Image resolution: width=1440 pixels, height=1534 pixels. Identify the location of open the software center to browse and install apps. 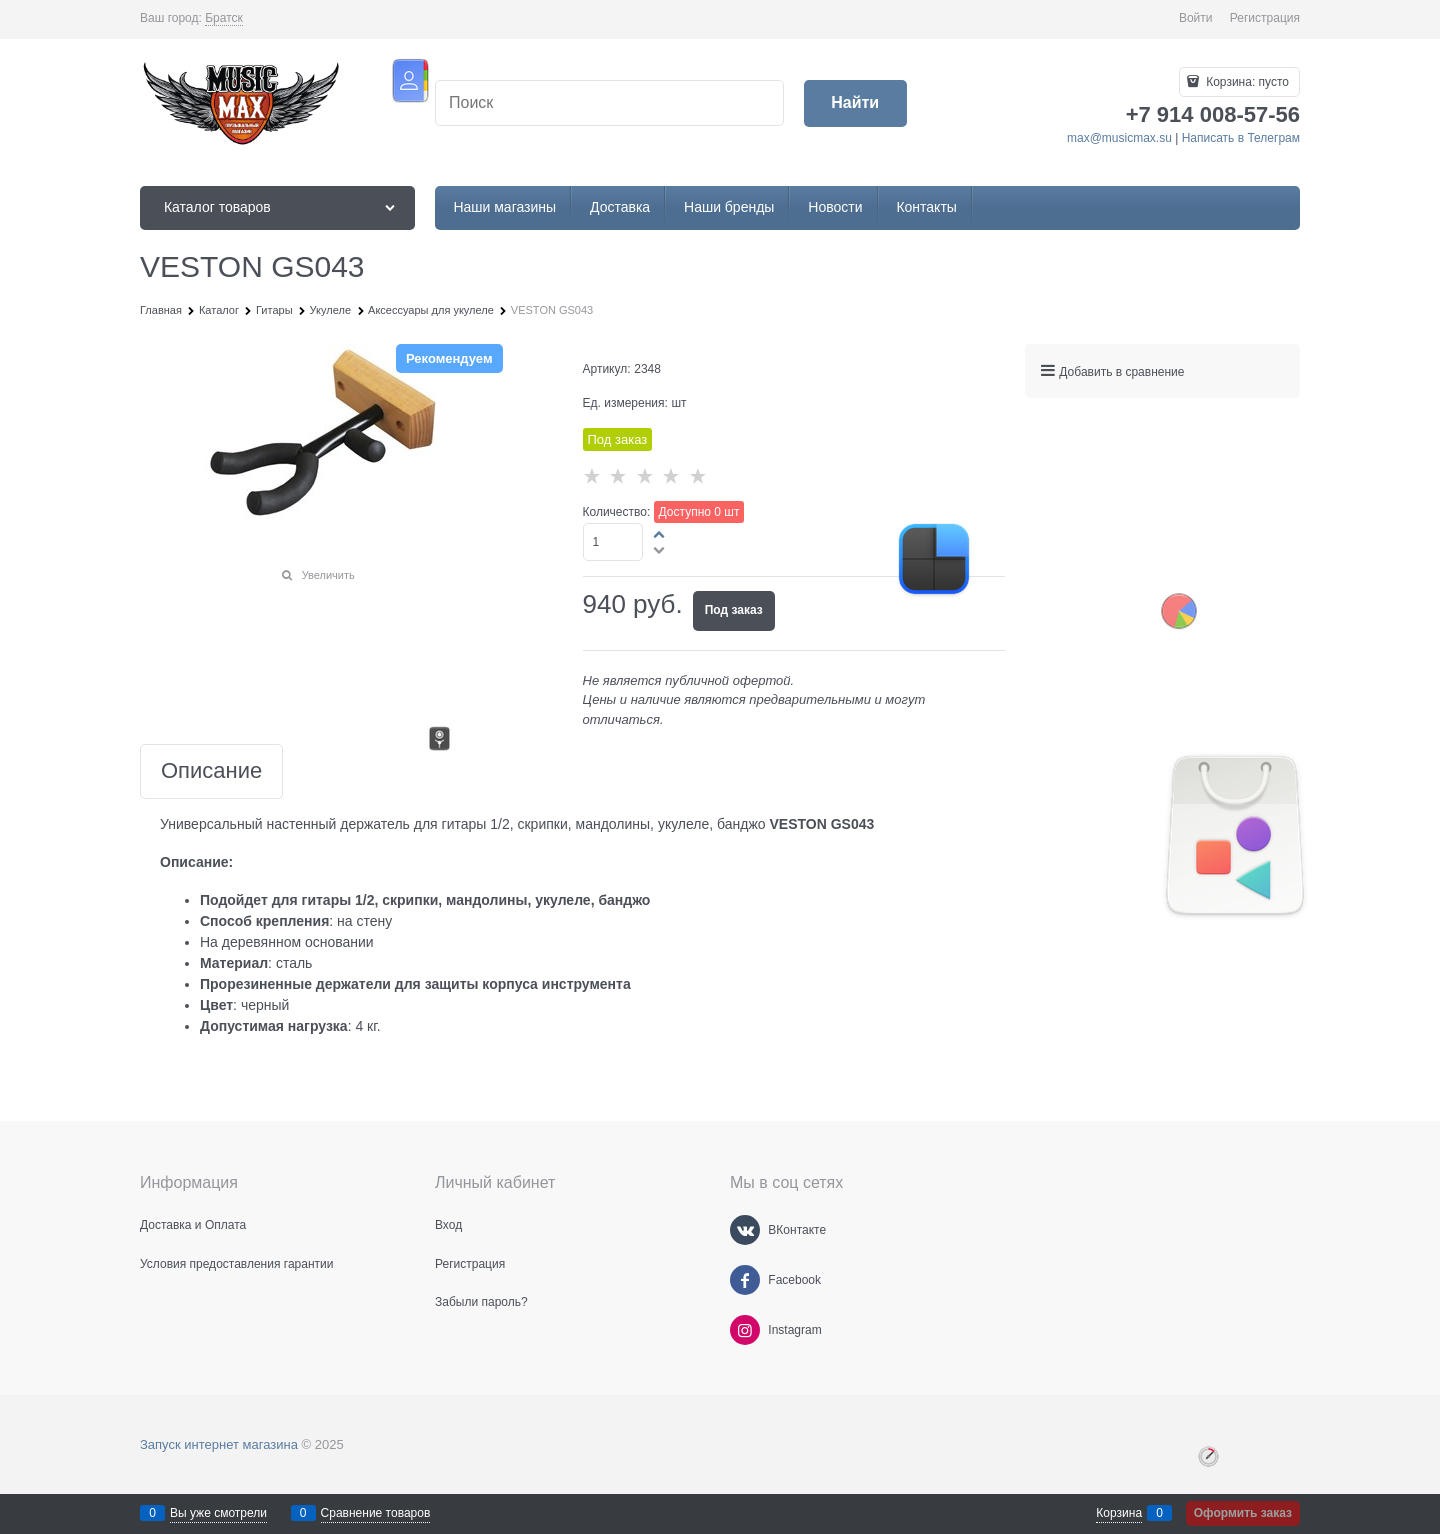
(1235, 835).